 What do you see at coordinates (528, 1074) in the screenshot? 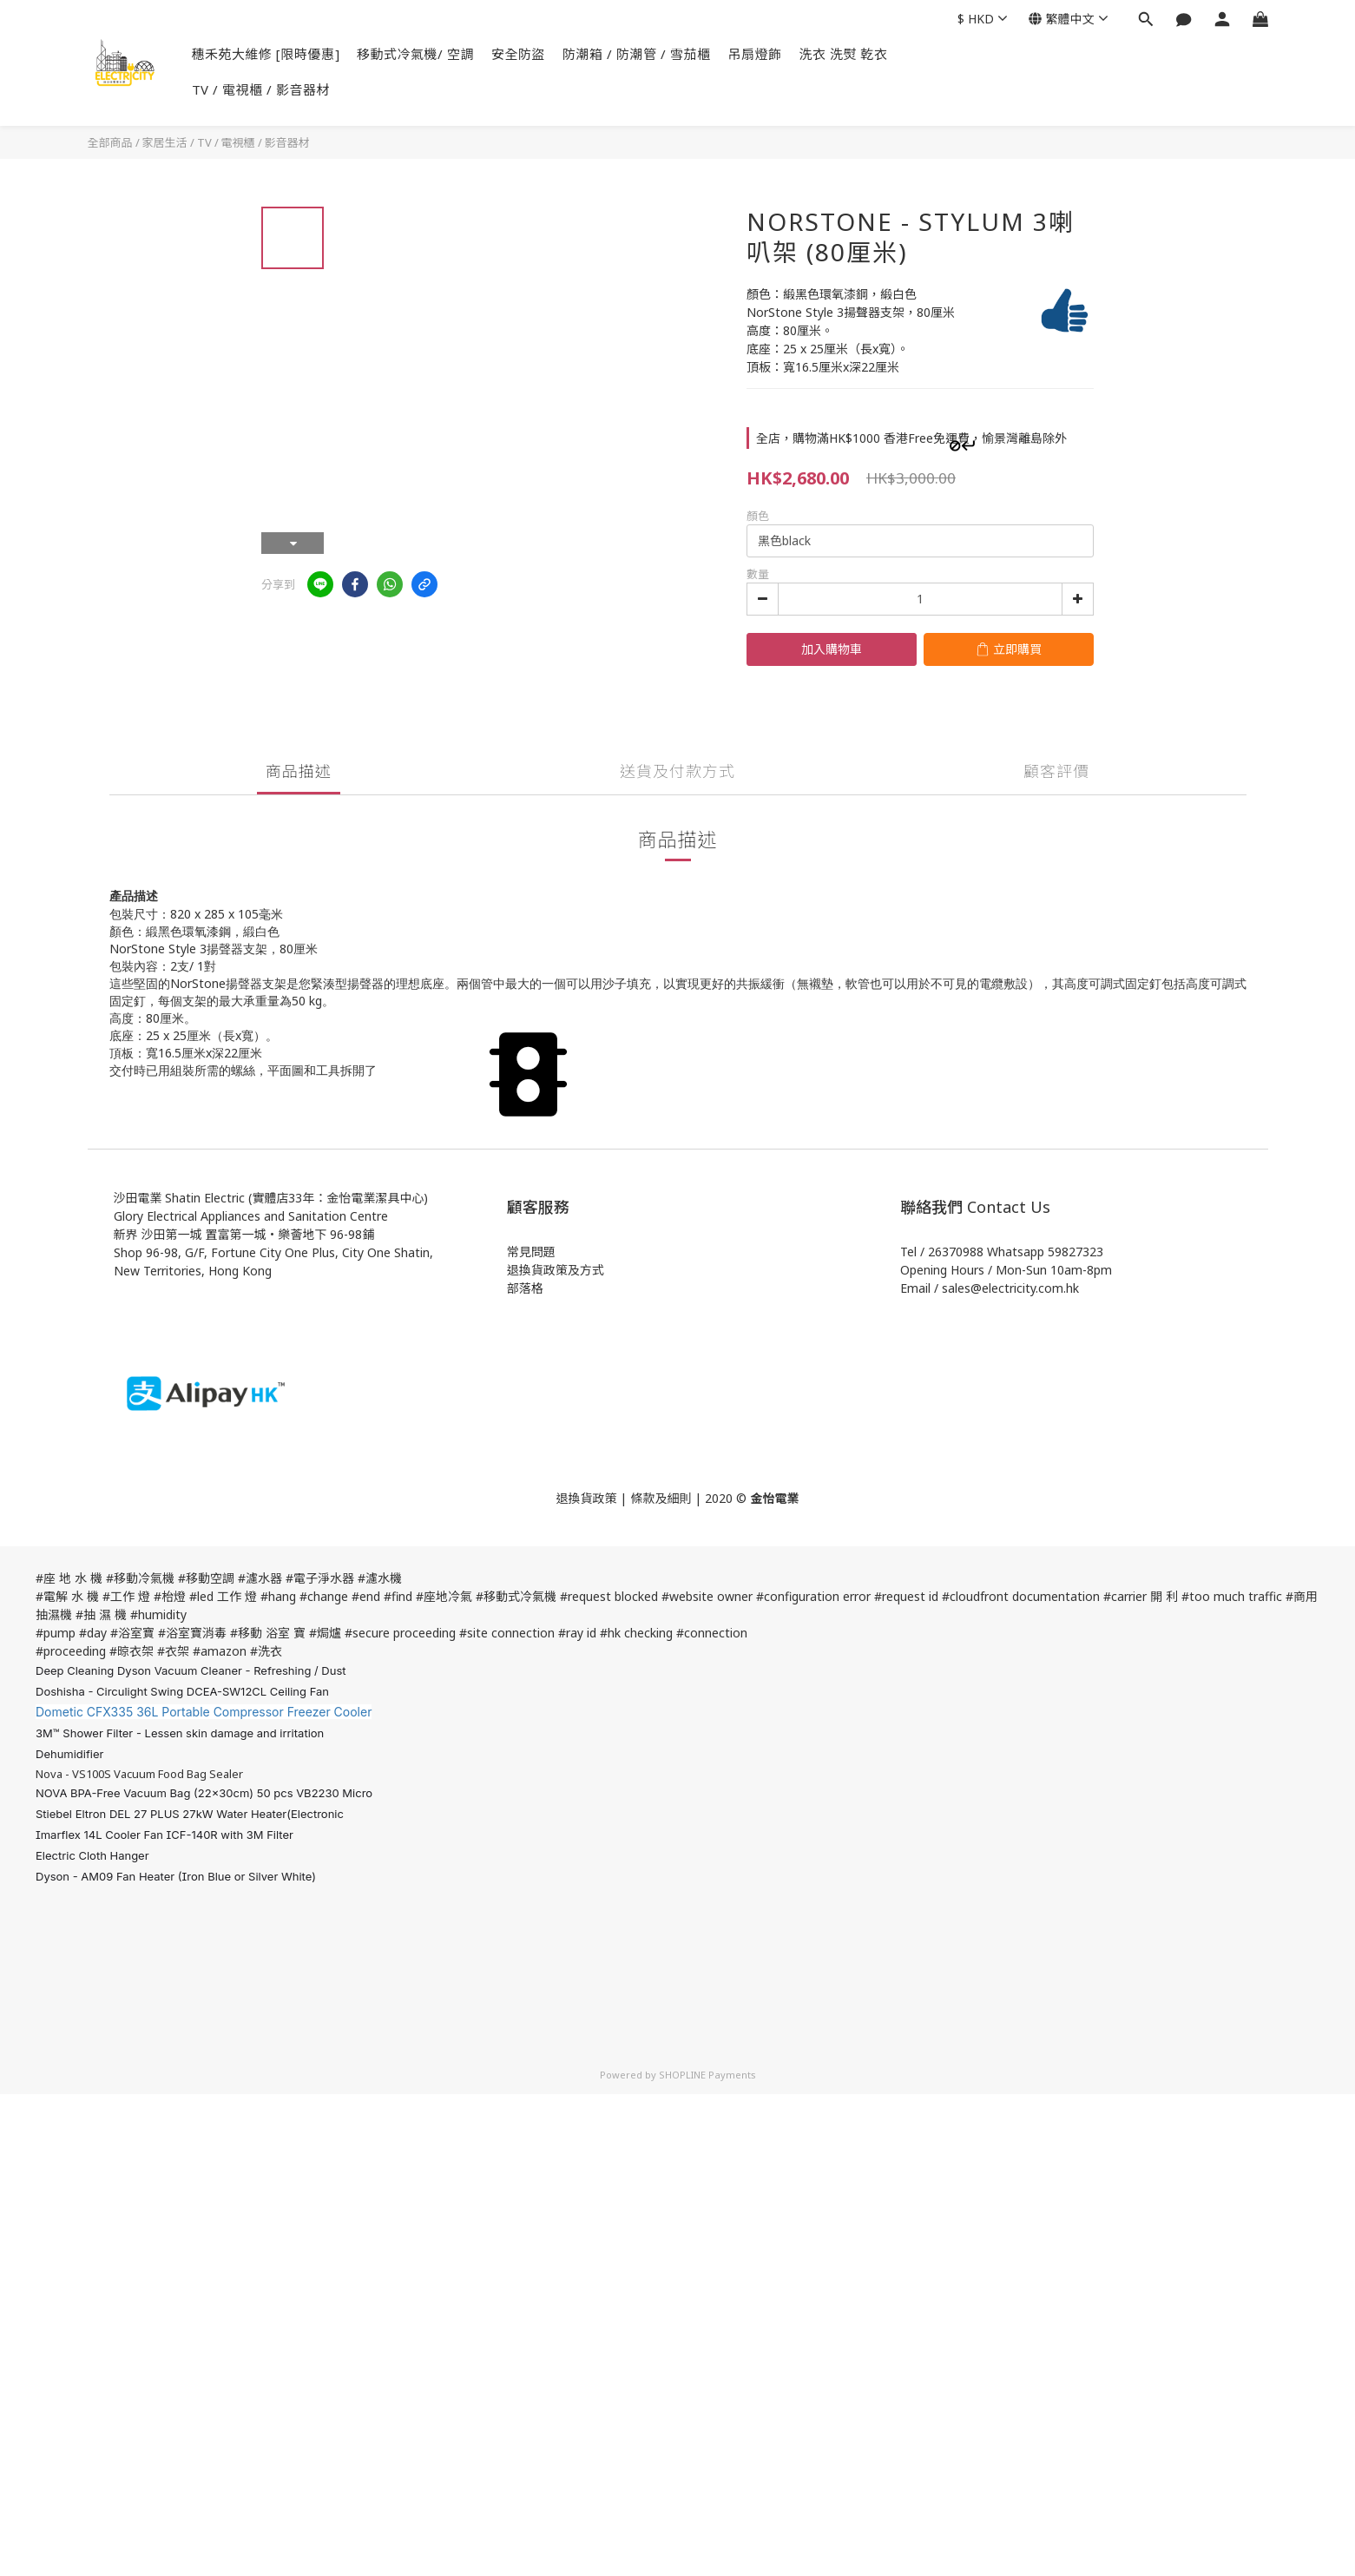
I see `view traffic conditions` at bounding box center [528, 1074].